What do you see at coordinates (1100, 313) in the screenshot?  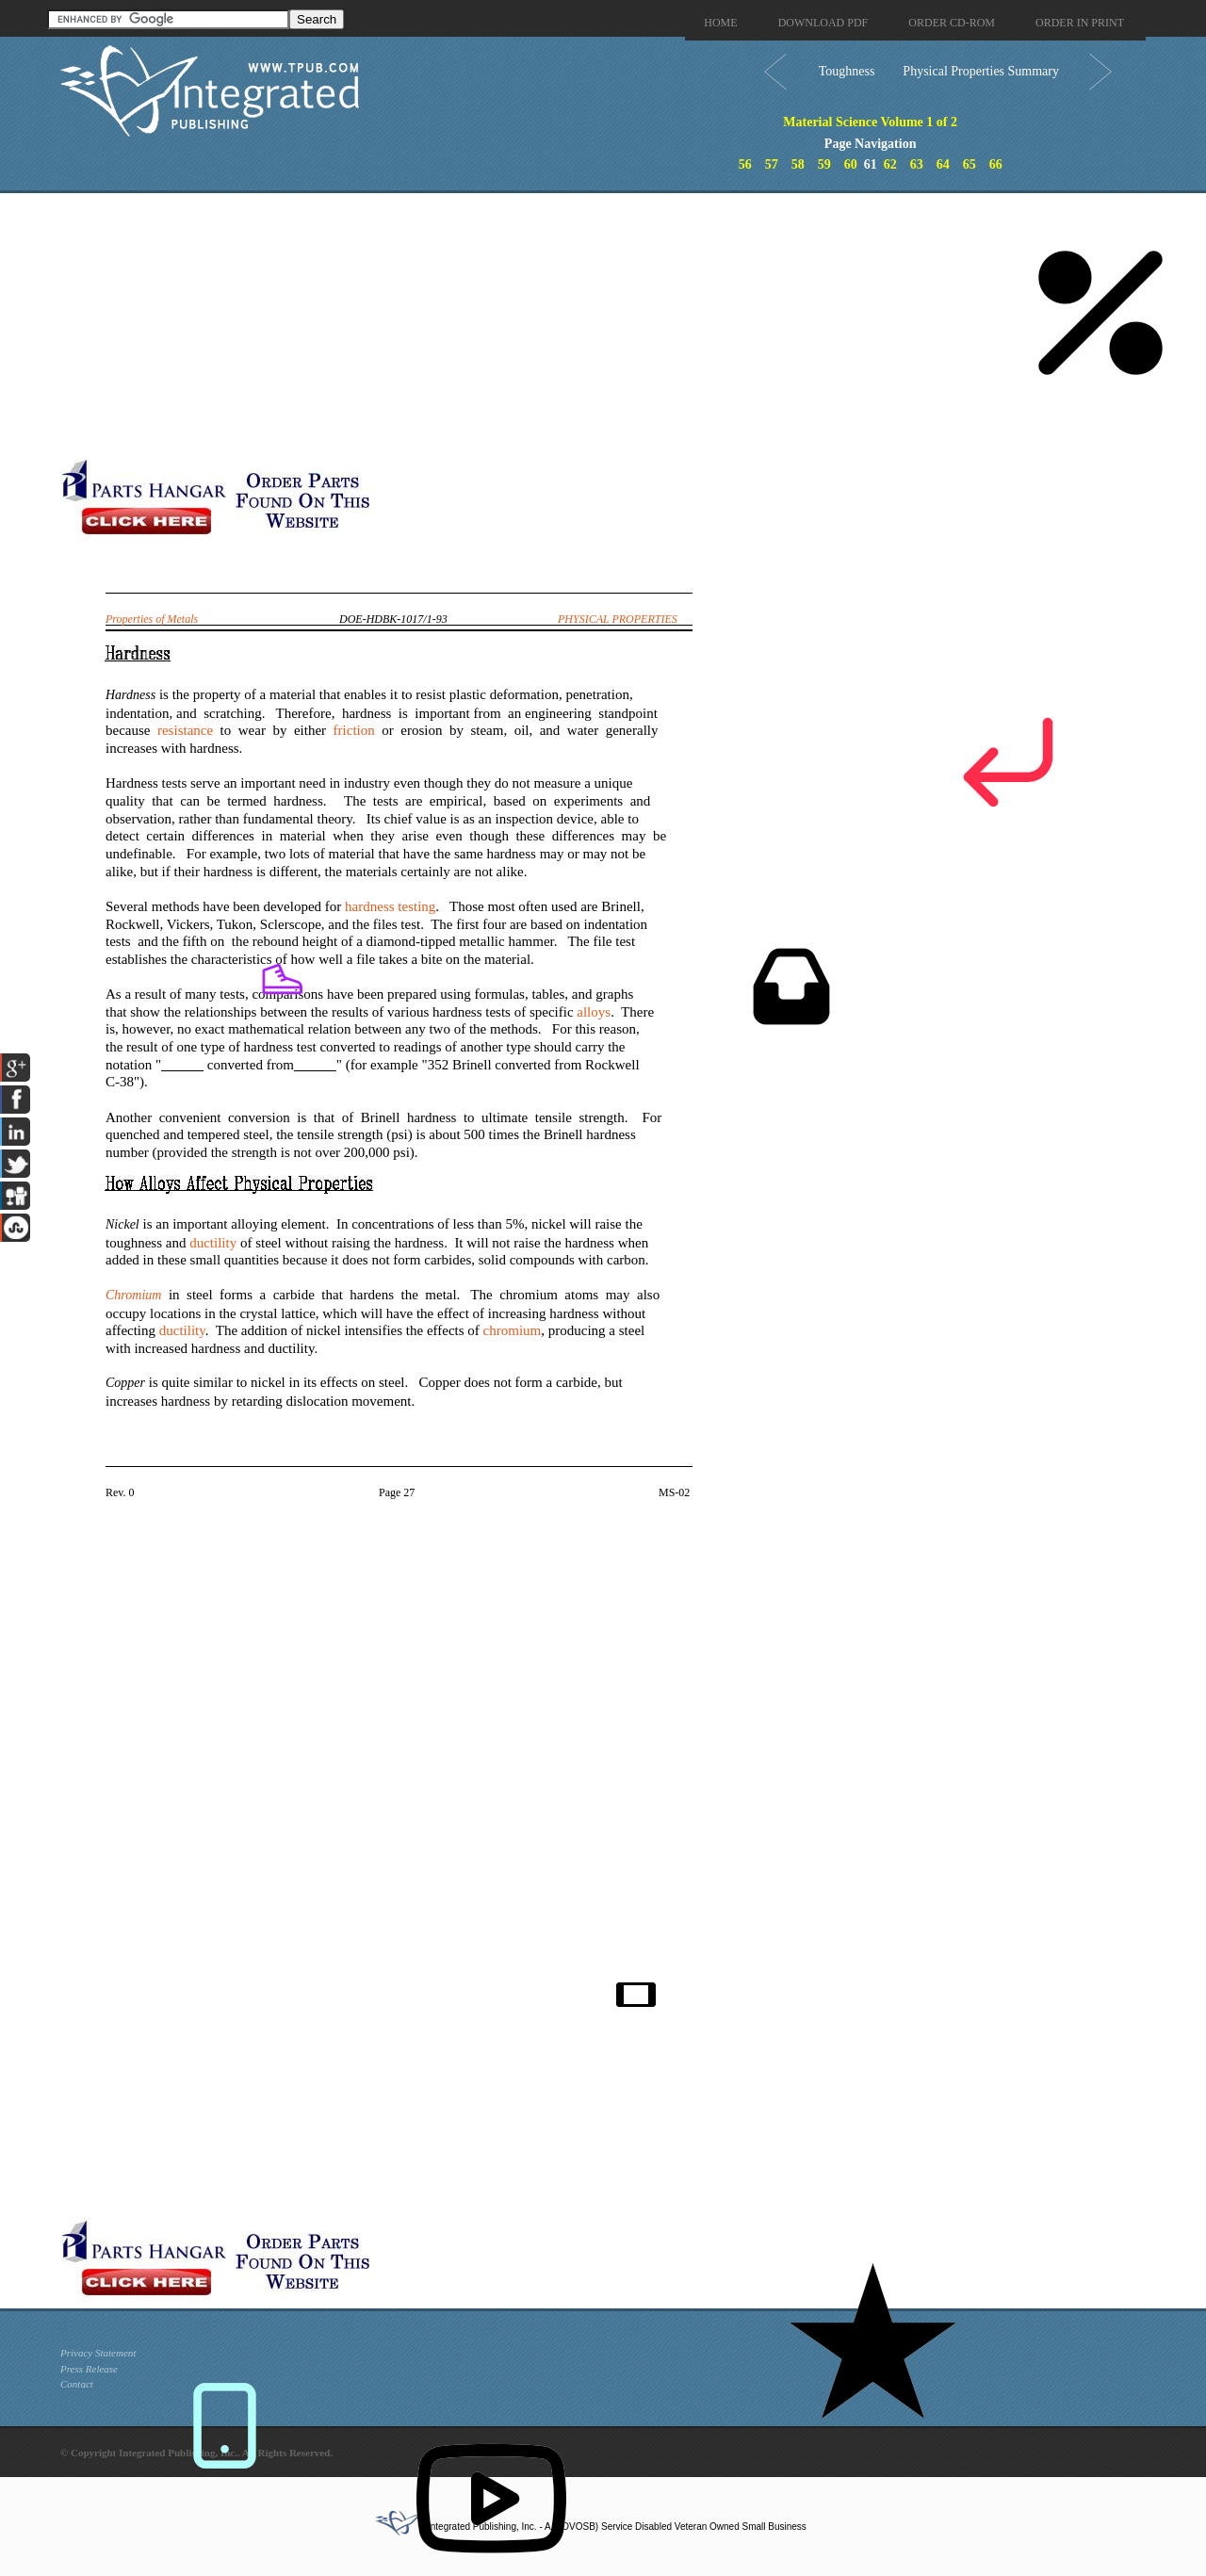 I see `view discount or sale information` at bounding box center [1100, 313].